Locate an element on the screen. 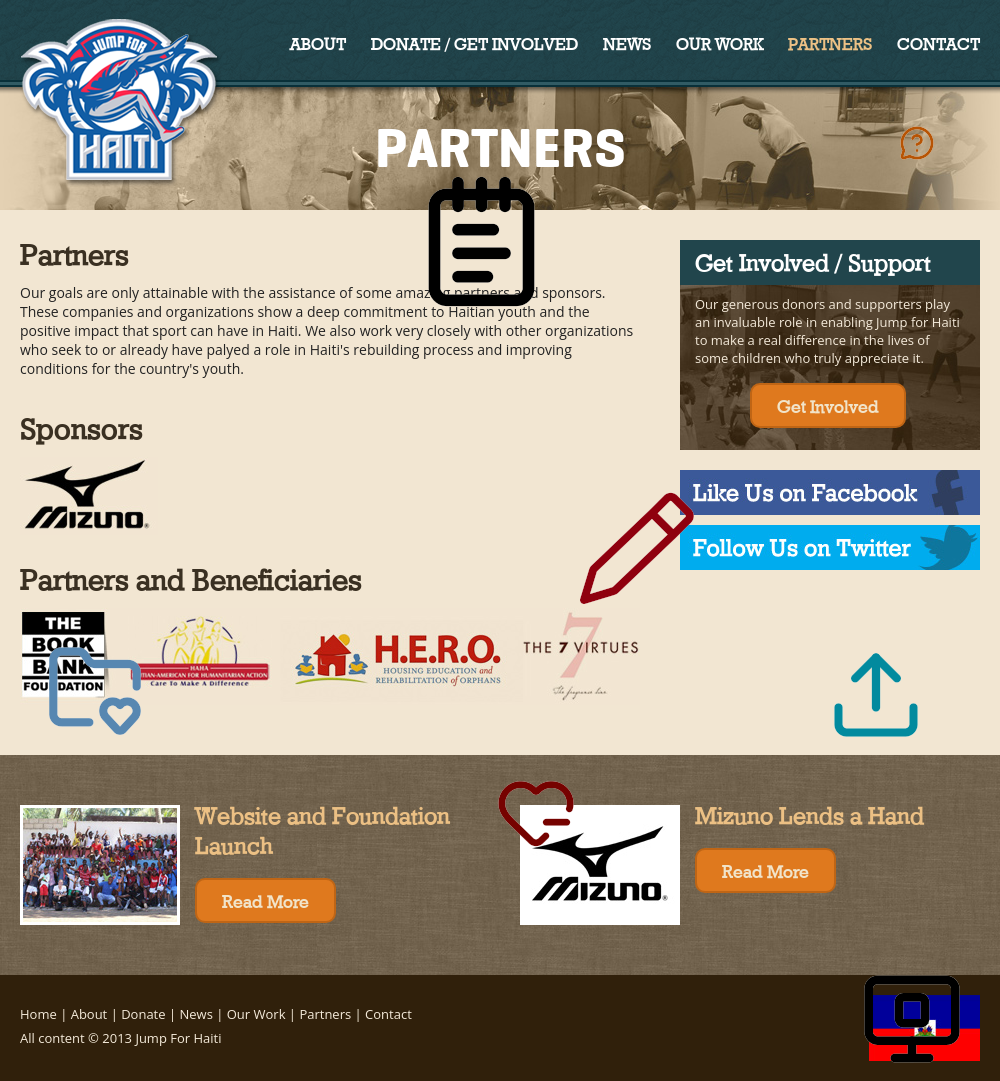  access your favorites folder is located at coordinates (95, 689).